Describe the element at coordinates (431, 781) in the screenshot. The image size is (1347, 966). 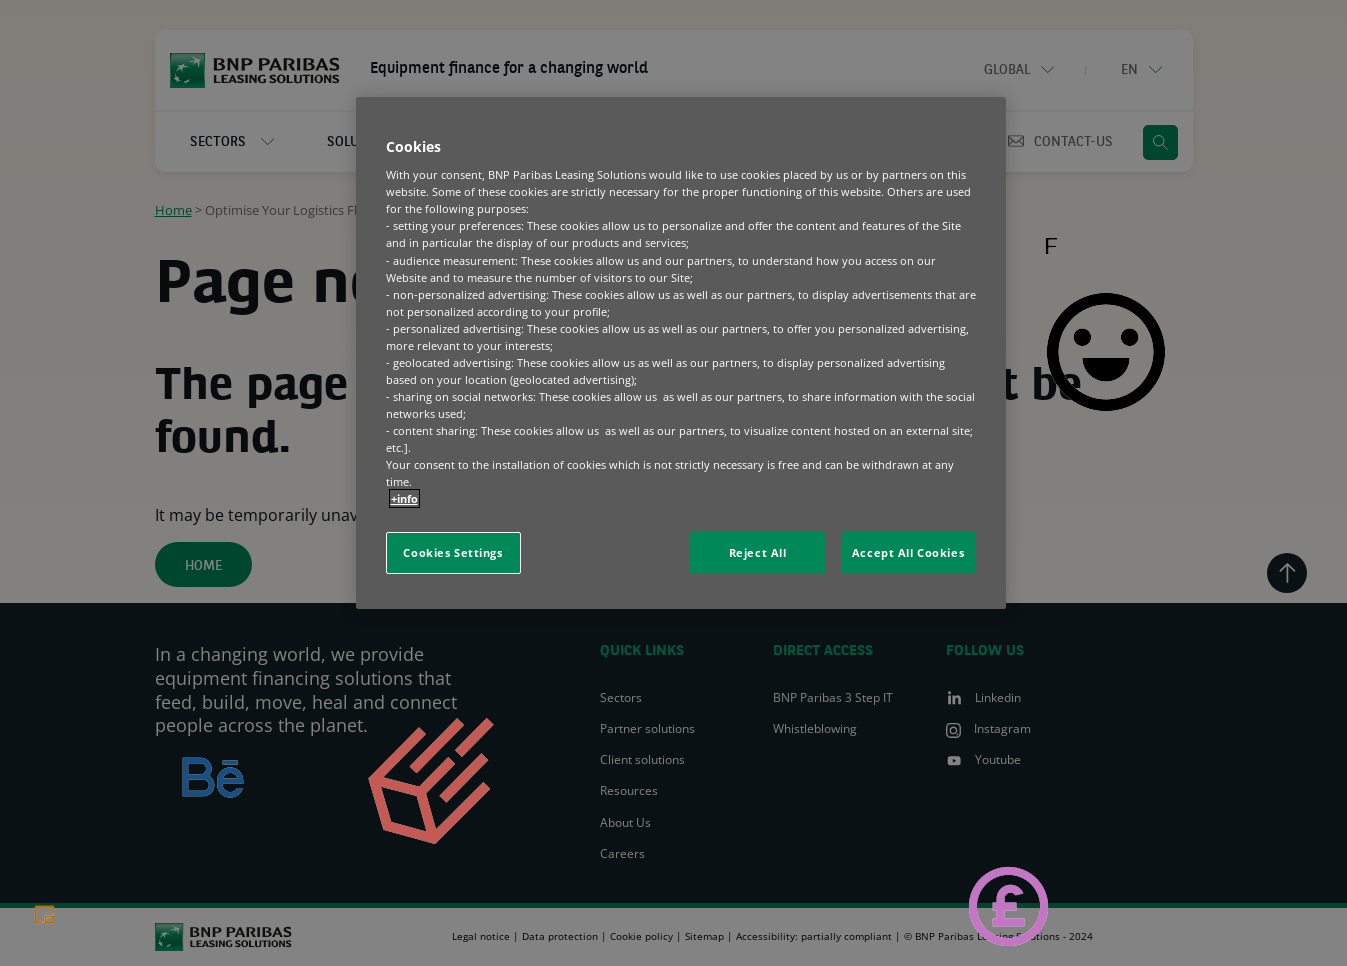
I see `iced framework logo` at that location.